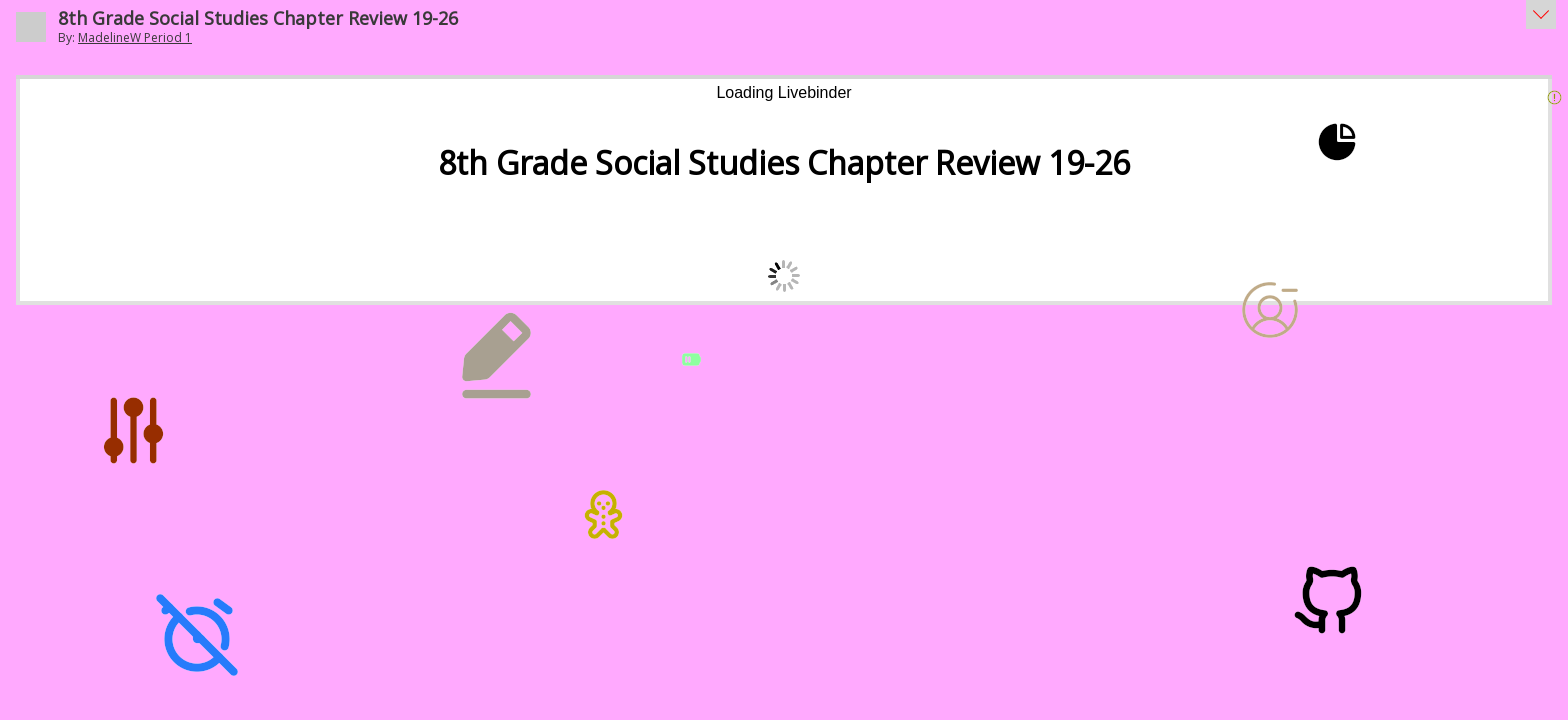 This screenshot has width=1568, height=720. Describe the element at coordinates (496, 355) in the screenshot. I see `edit content or text` at that location.